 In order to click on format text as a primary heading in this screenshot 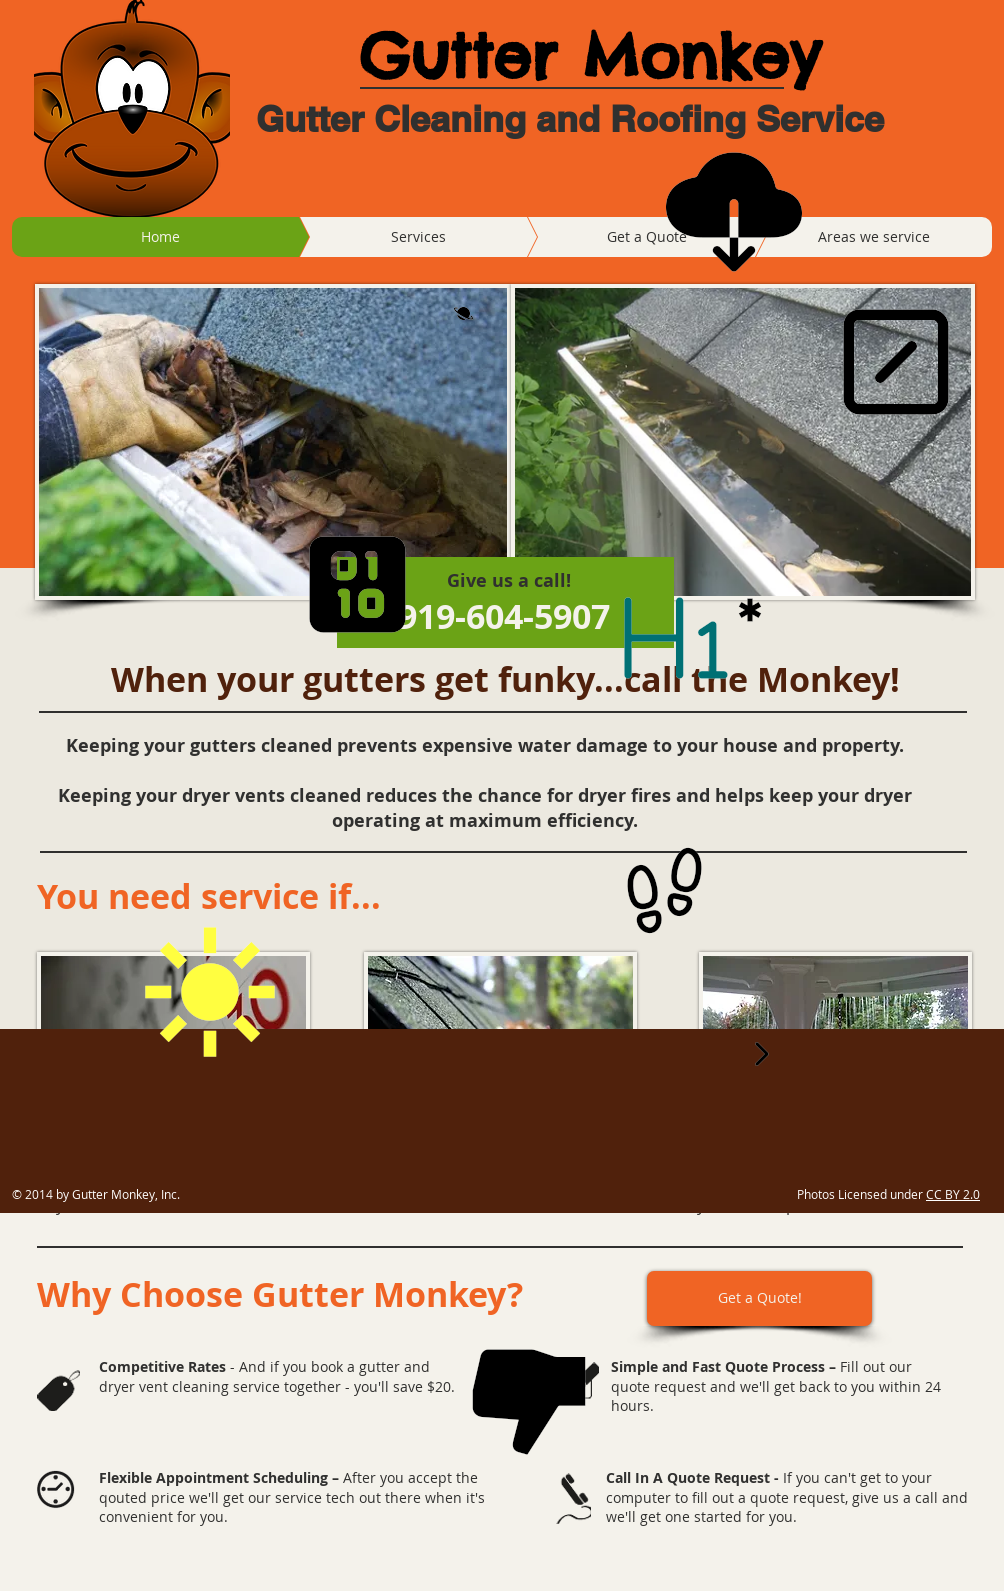, I will do `click(676, 638)`.